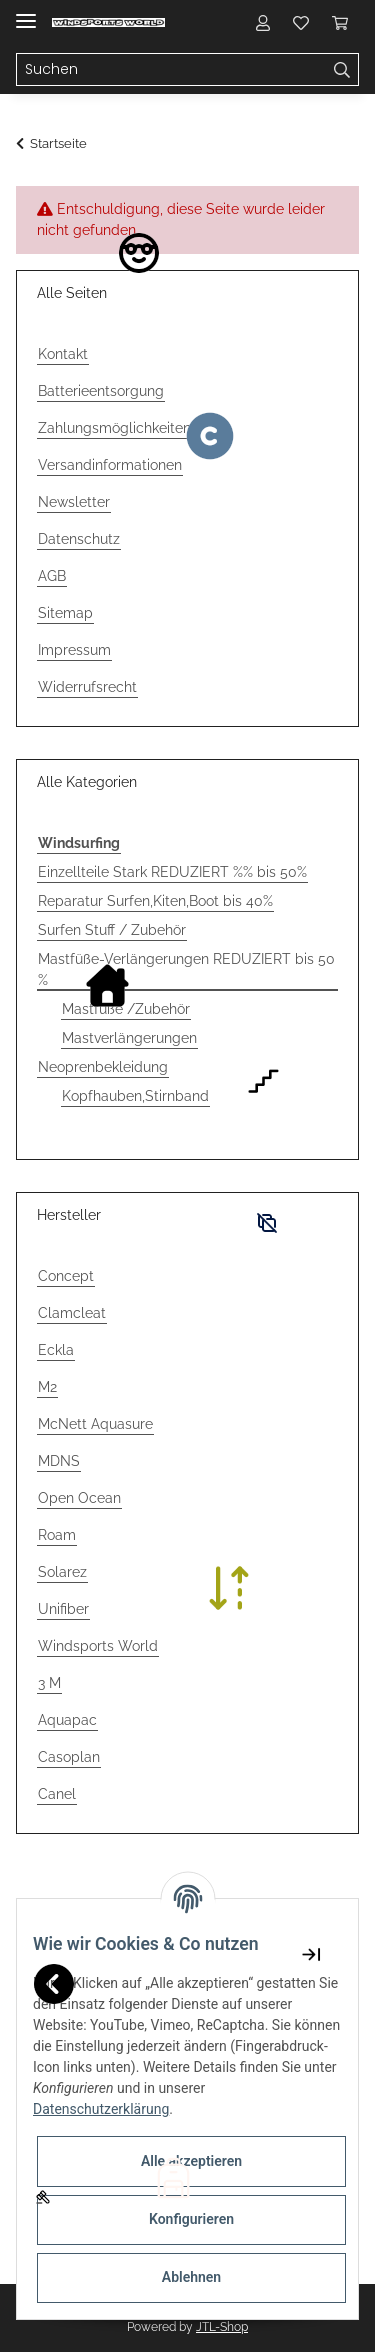 This screenshot has width=375, height=2352. I want to click on access legal or court-related information, so click(43, 2197).